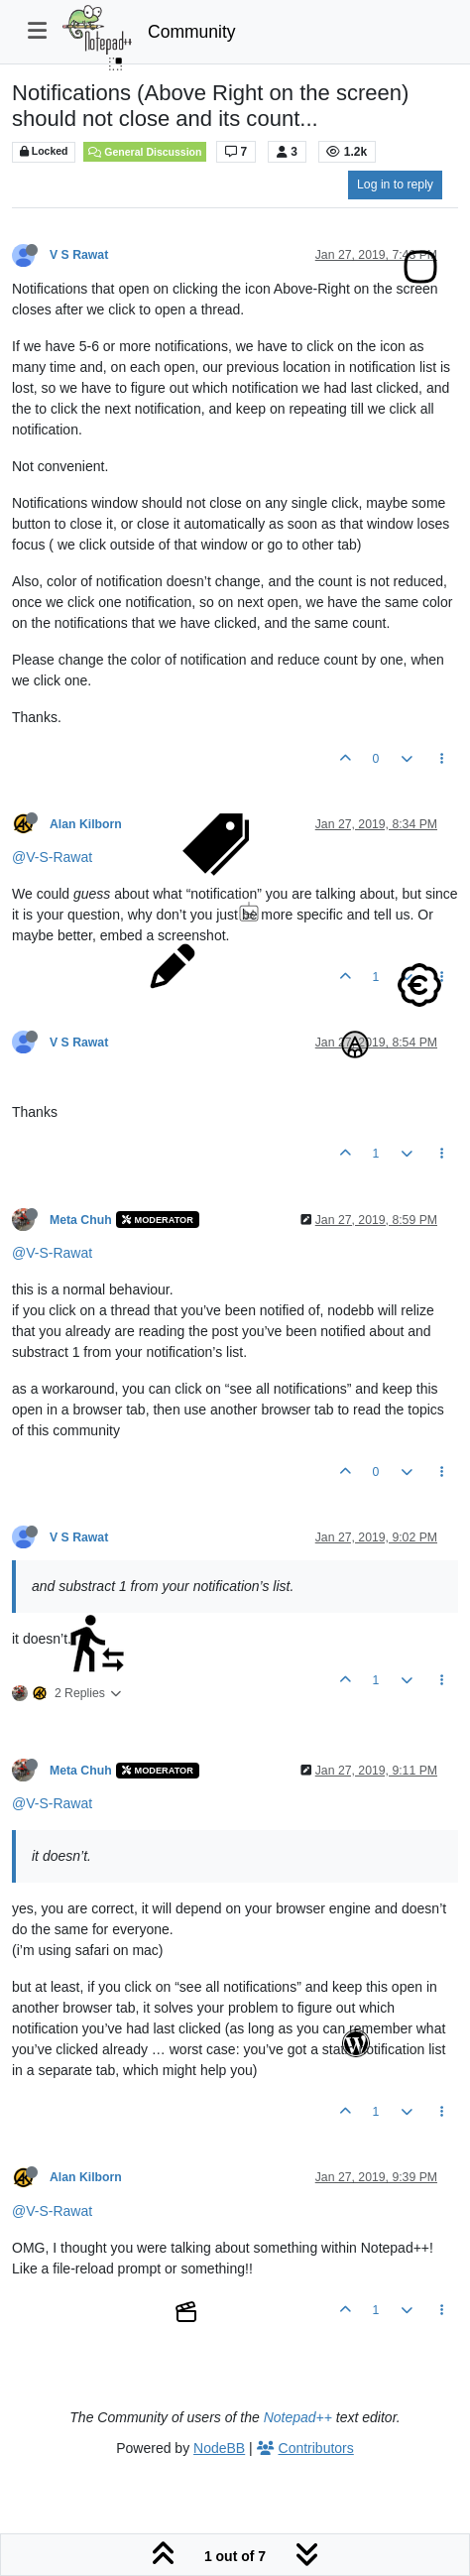 The height and width of the screenshot is (2576, 470). What do you see at coordinates (115, 63) in the screenshot?
I see `align element to top-right corner` at bounding box center [115, 63].